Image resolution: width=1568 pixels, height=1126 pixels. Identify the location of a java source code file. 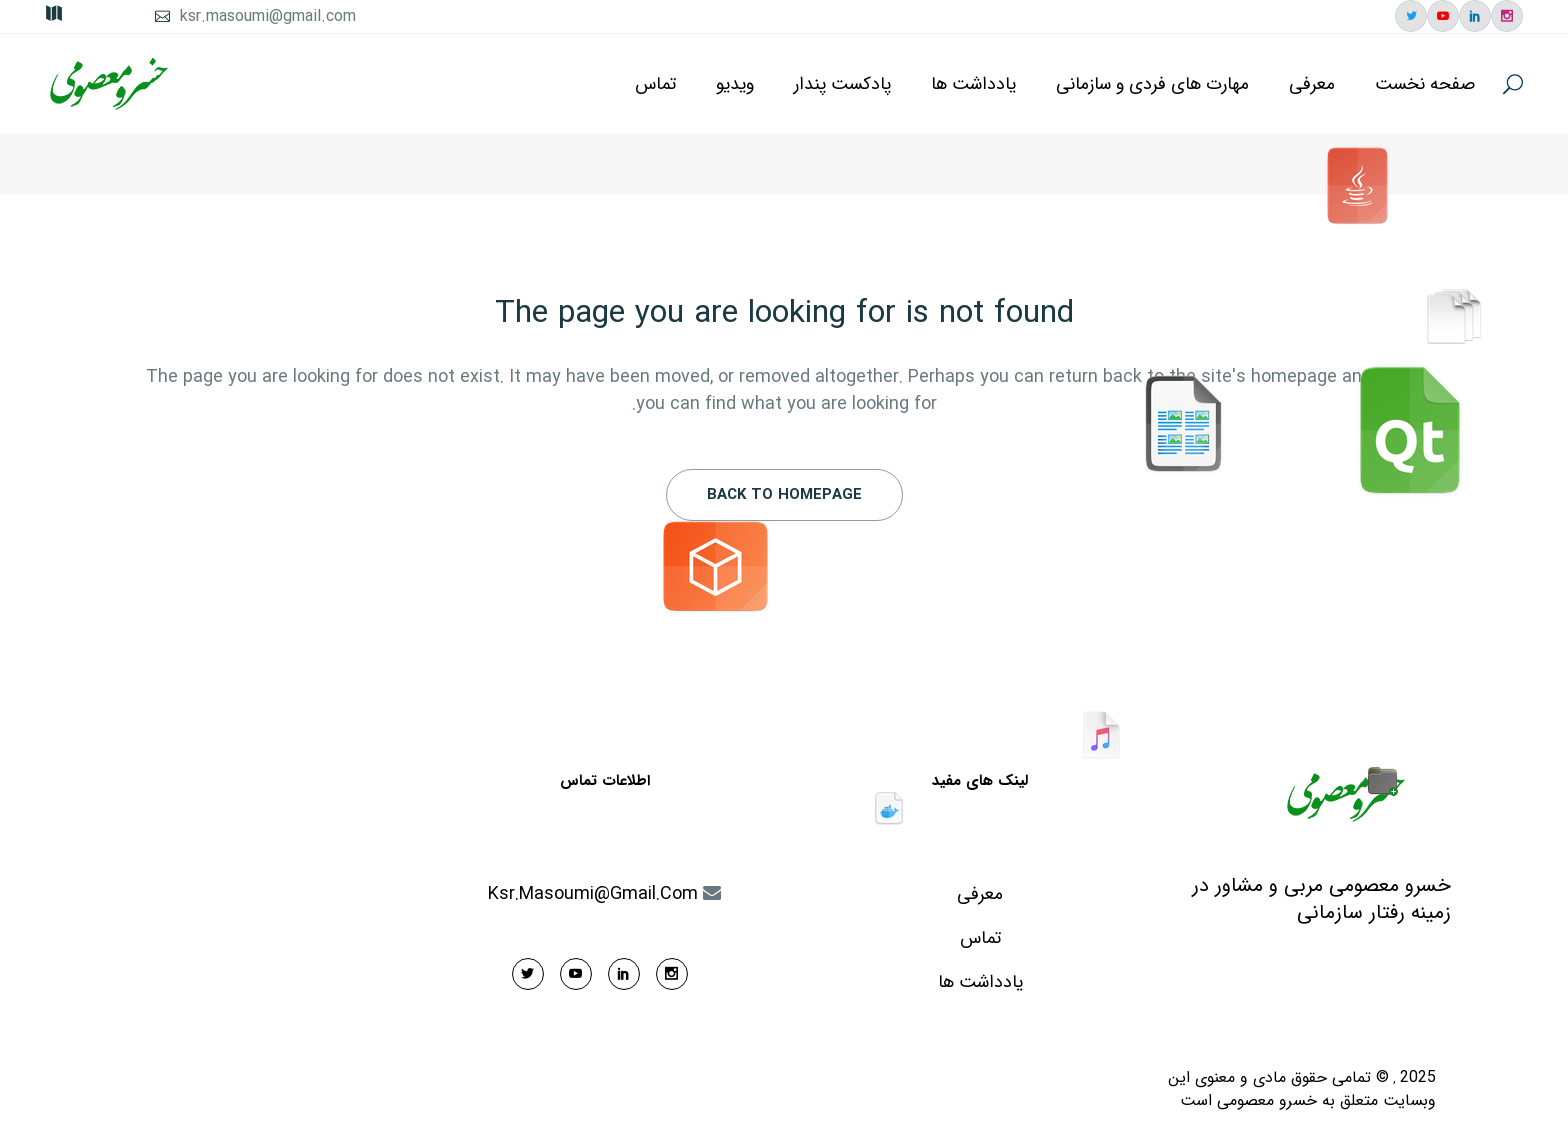
(1357, 185).